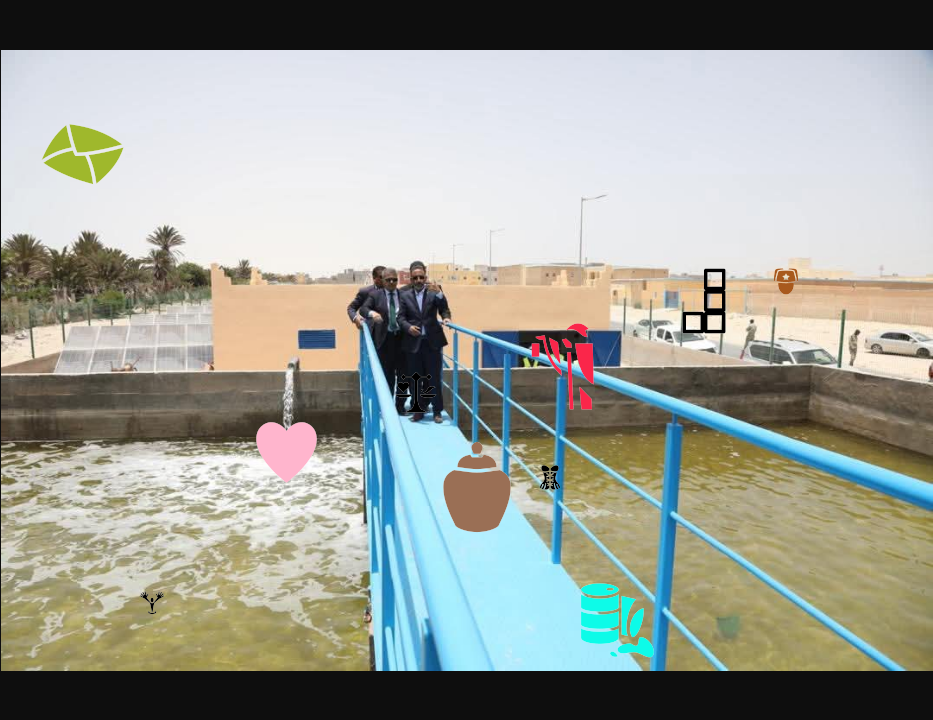 Image resolution: width=933 pixels, height=720 pixels. What do you see at coordinates (152, 602) in the screenshot?
I see `indicates a trap or hazard in gameplay` at bounding box center [152, 602].